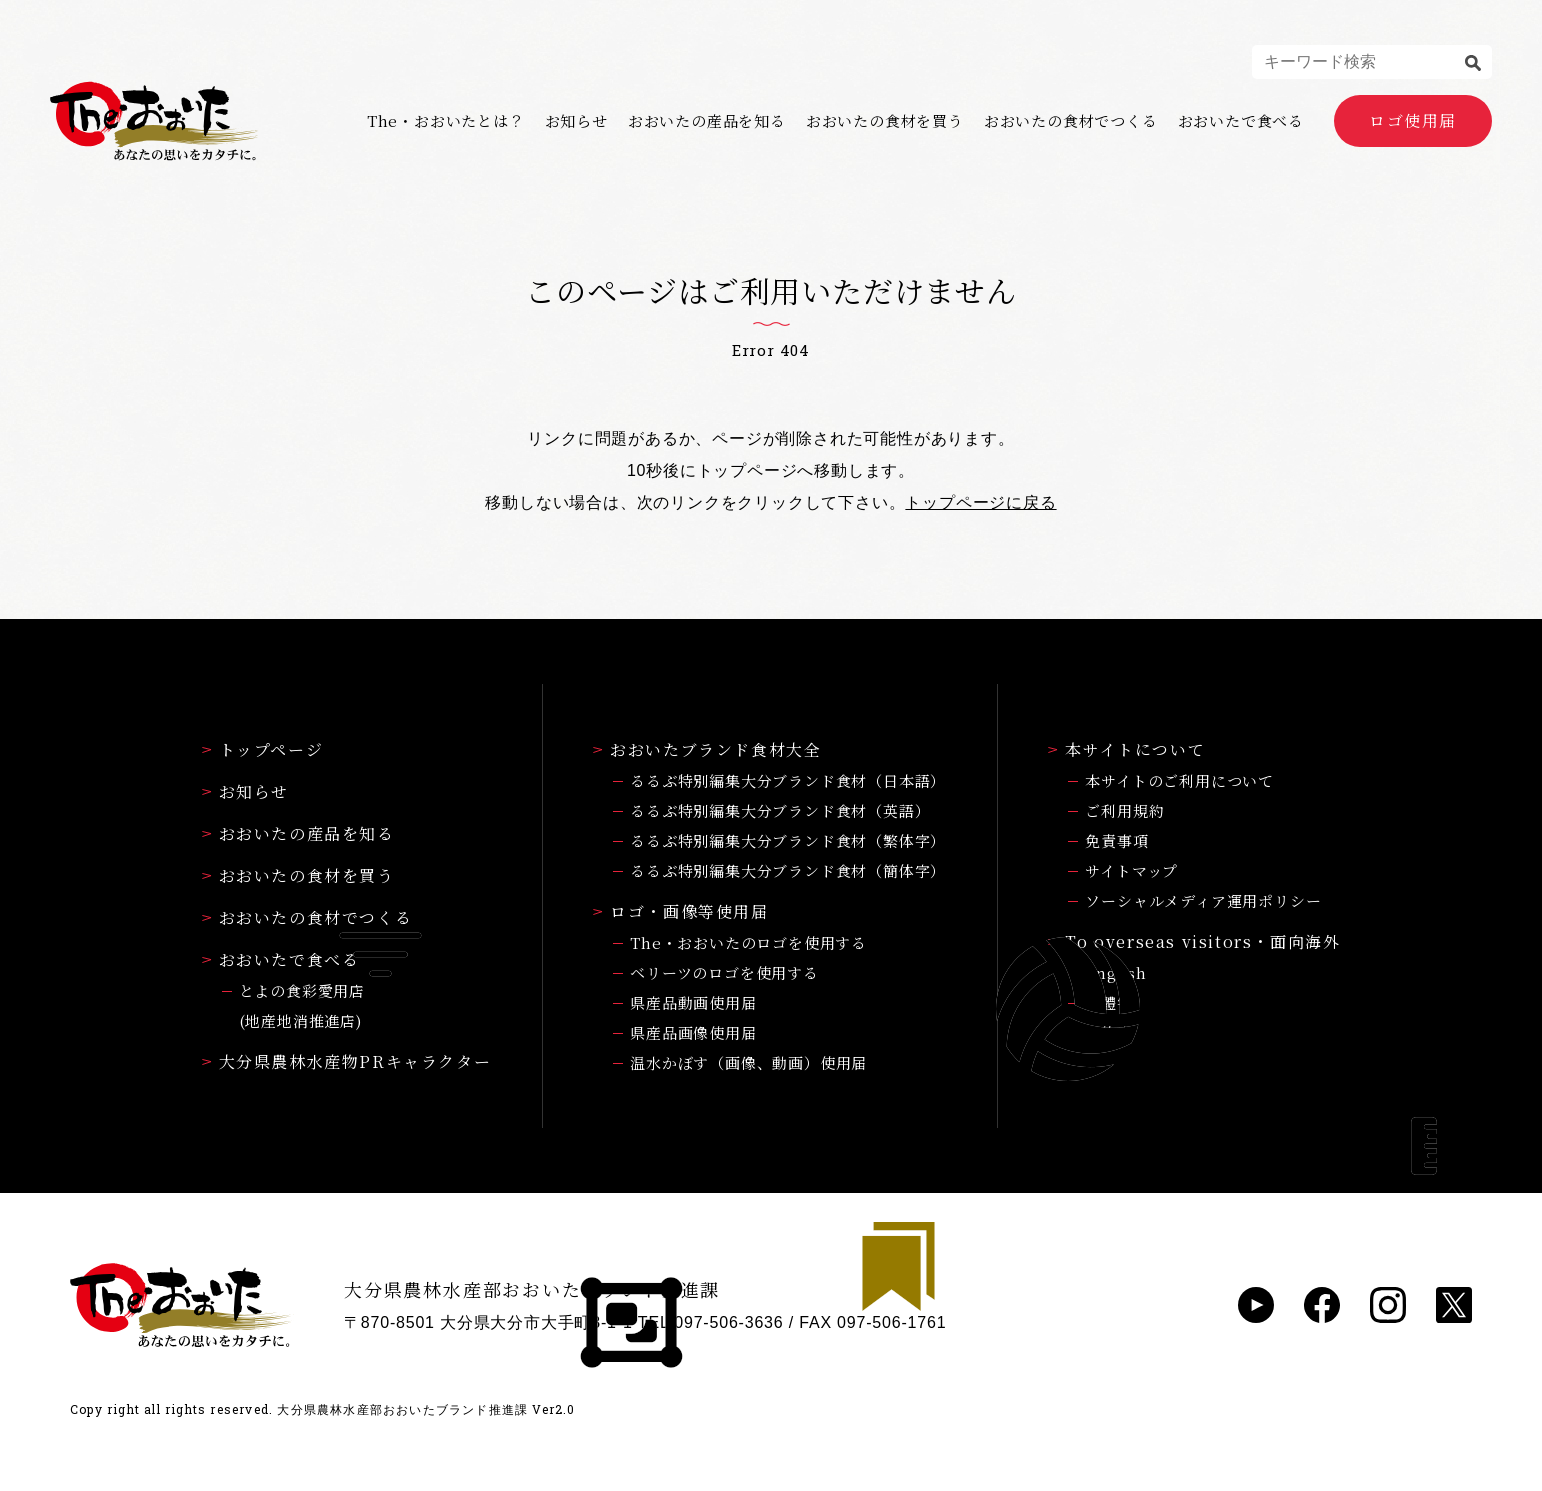  I want to click on group selected objects together, so click(631, 1322).